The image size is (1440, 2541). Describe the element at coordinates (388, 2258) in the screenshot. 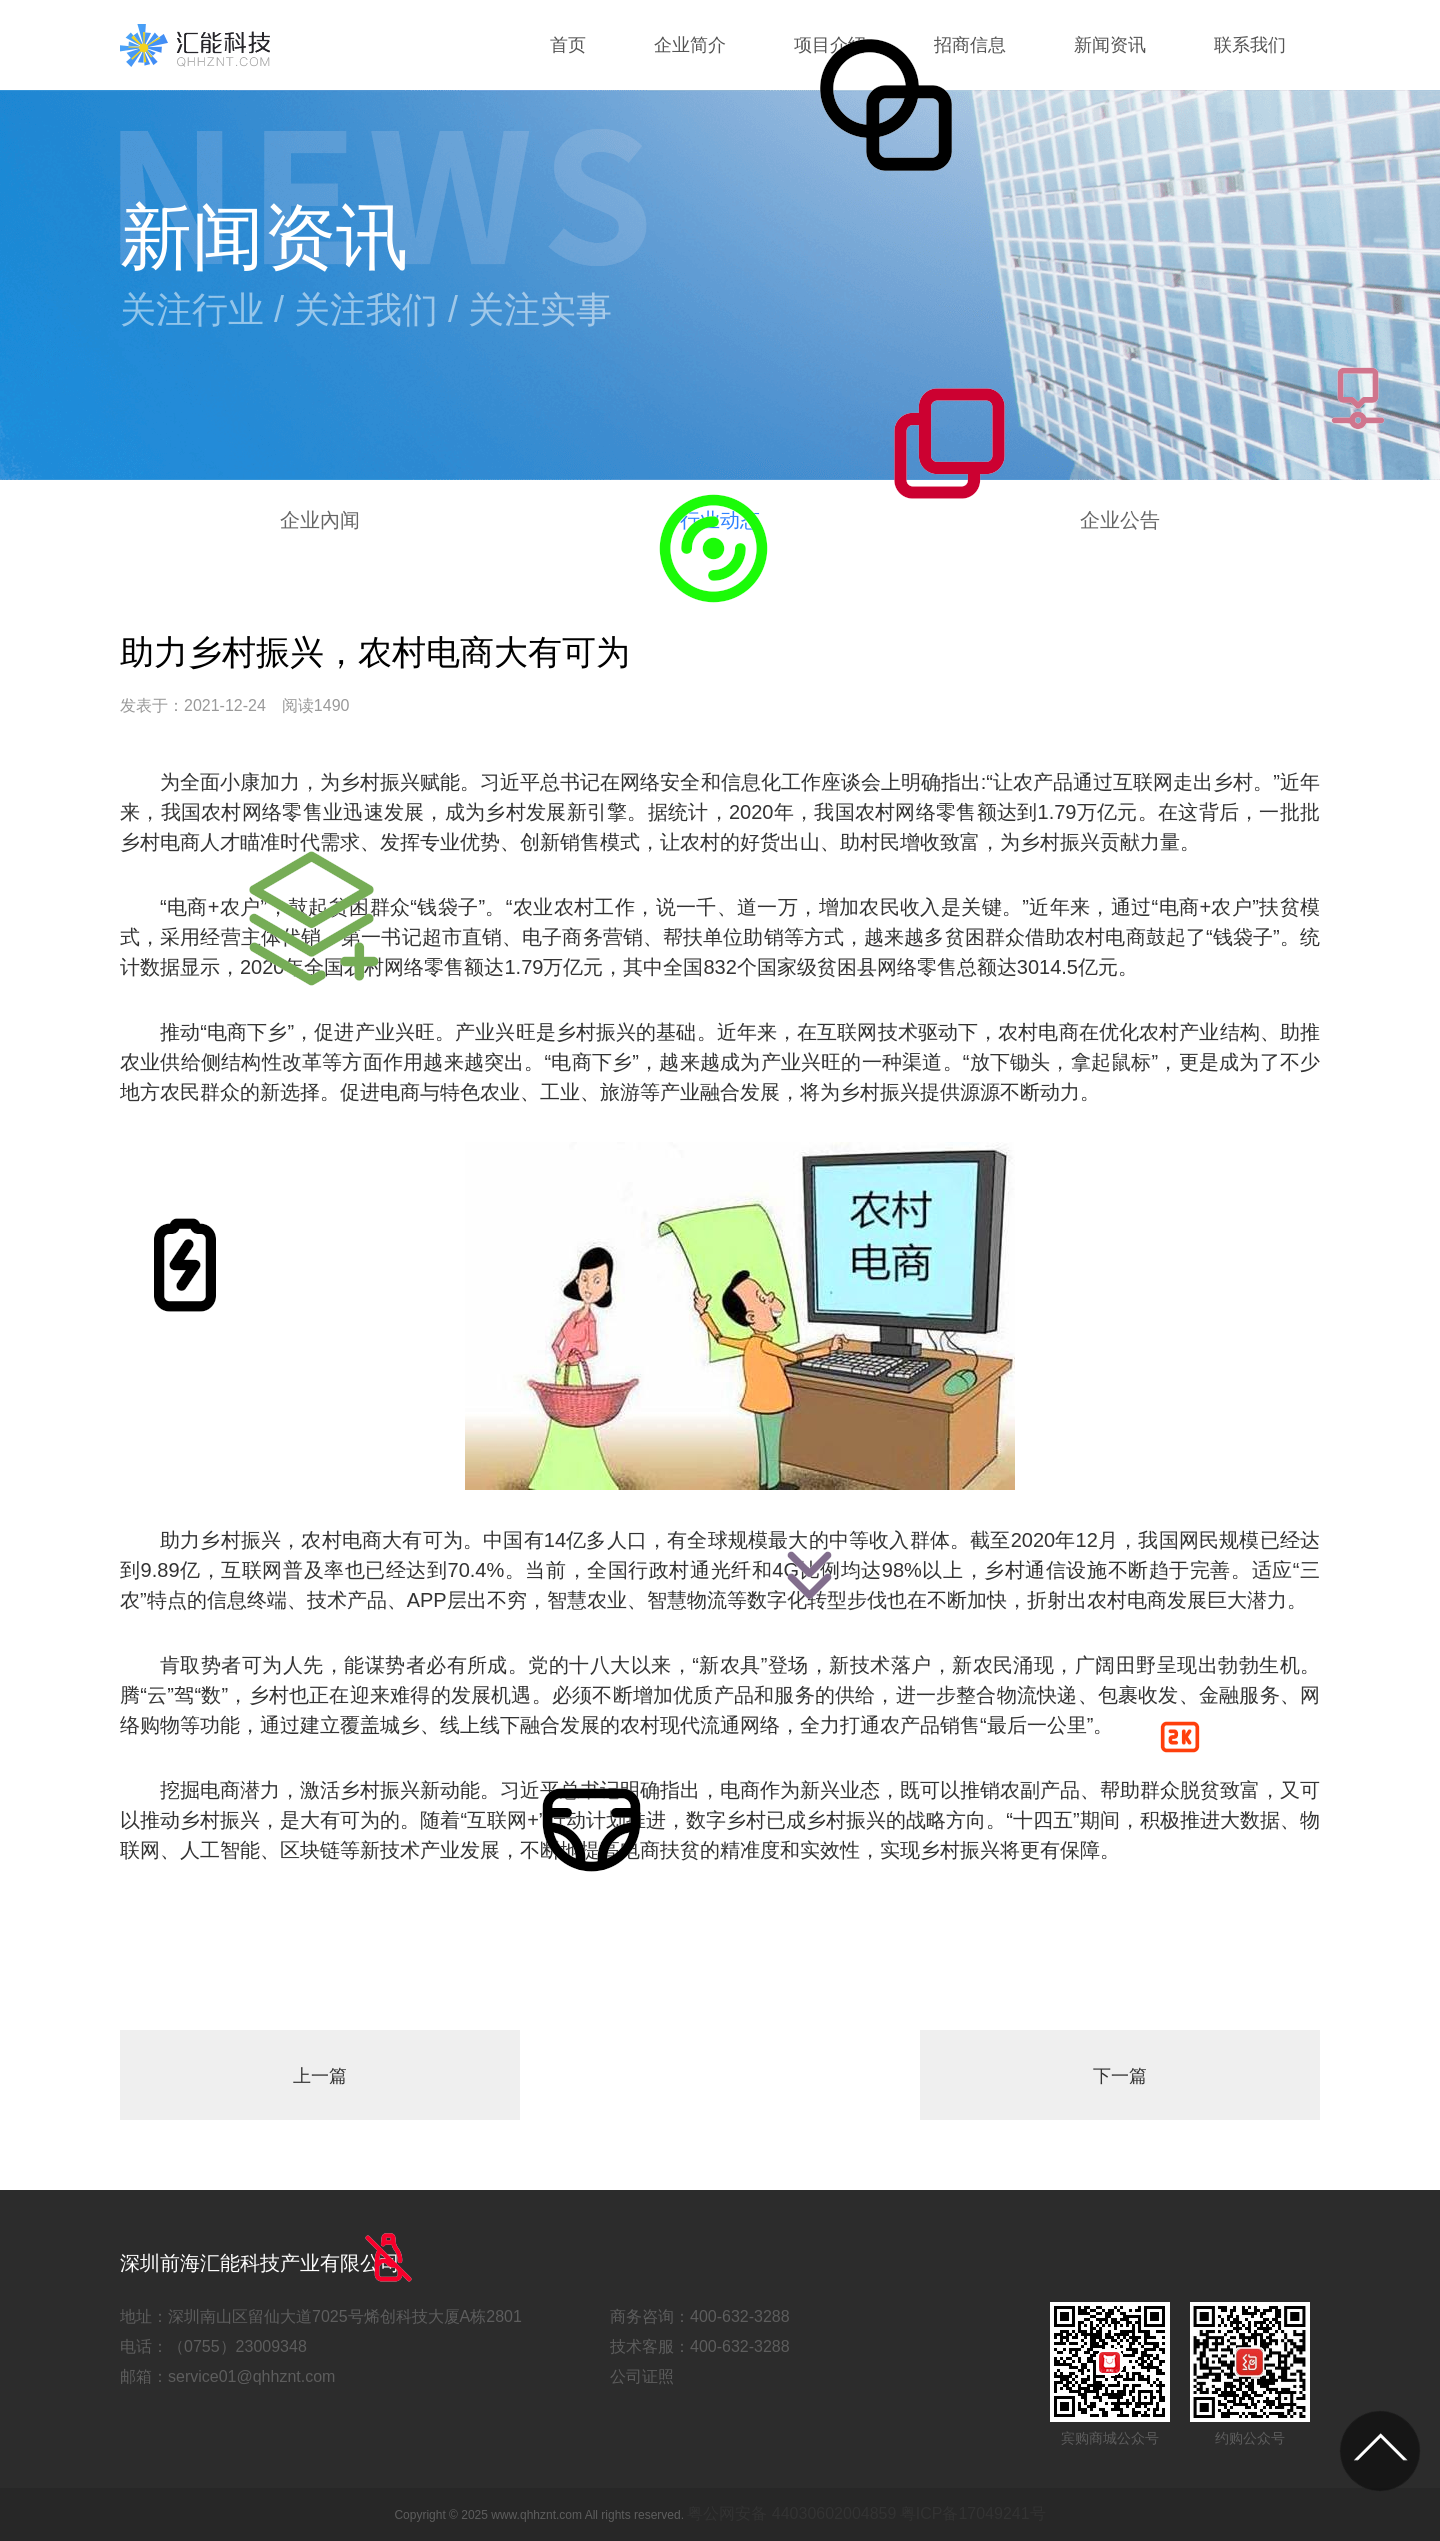

I see `indicates bottles are not permitted` at that location.